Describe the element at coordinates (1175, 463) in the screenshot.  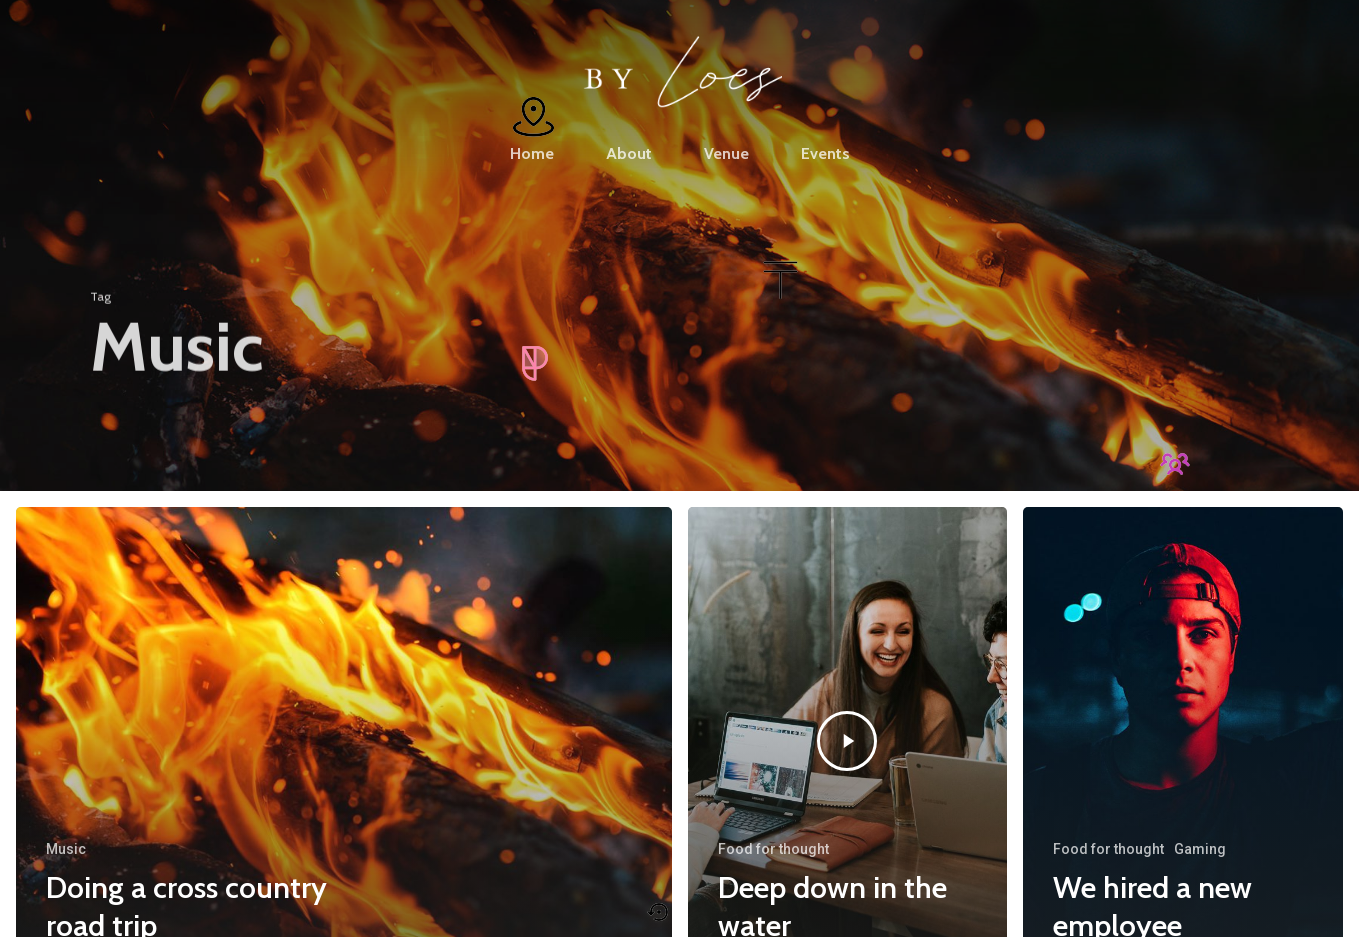
I see `view group members or team` at that location.